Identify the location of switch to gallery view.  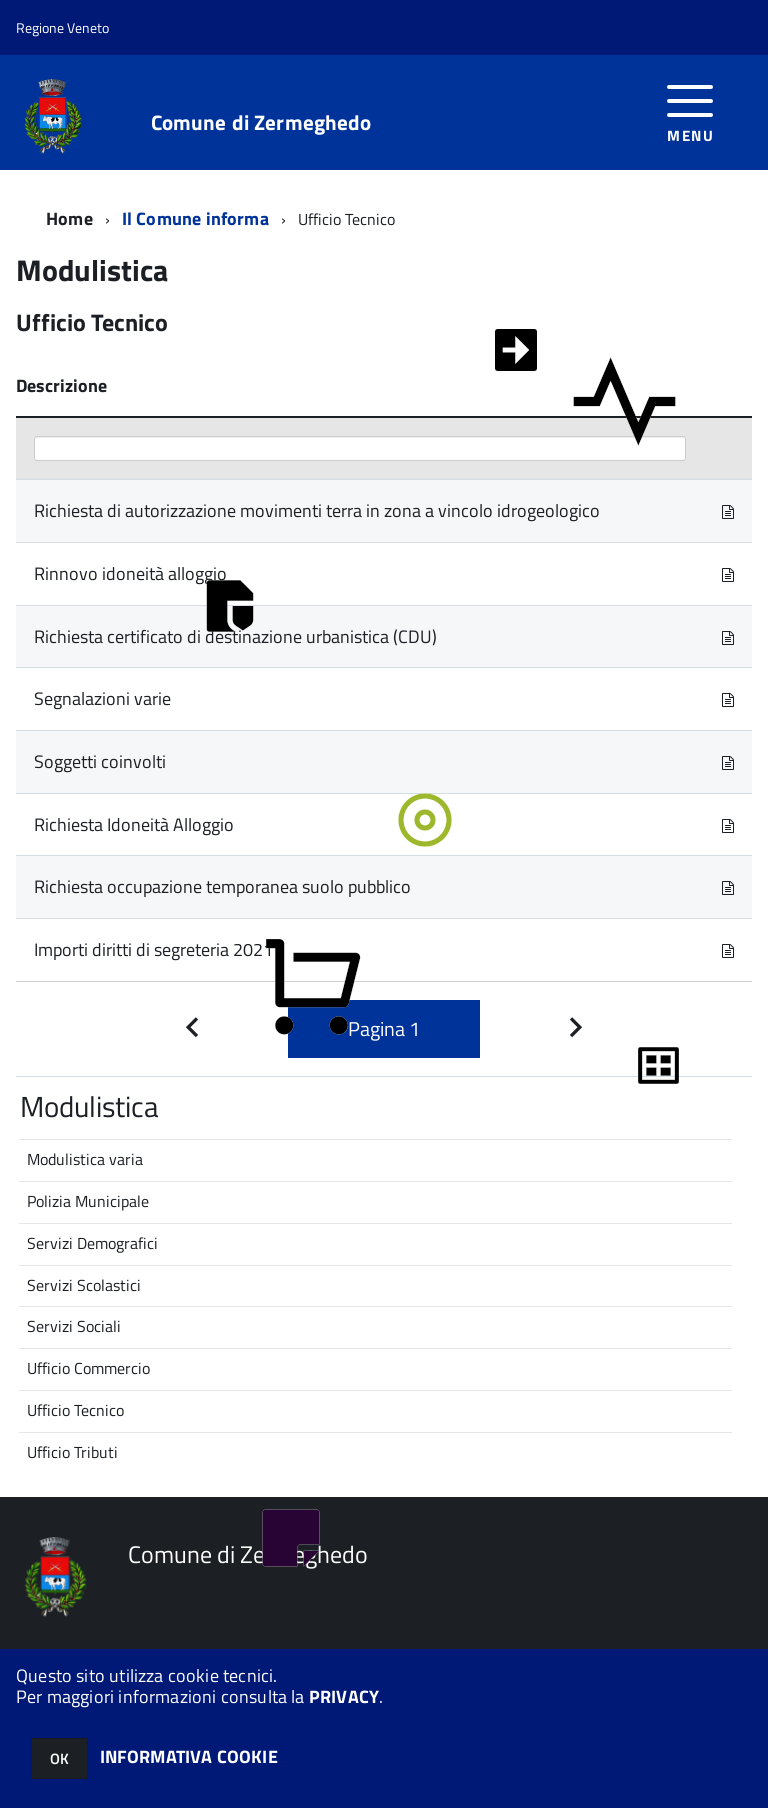
(658, 1065).